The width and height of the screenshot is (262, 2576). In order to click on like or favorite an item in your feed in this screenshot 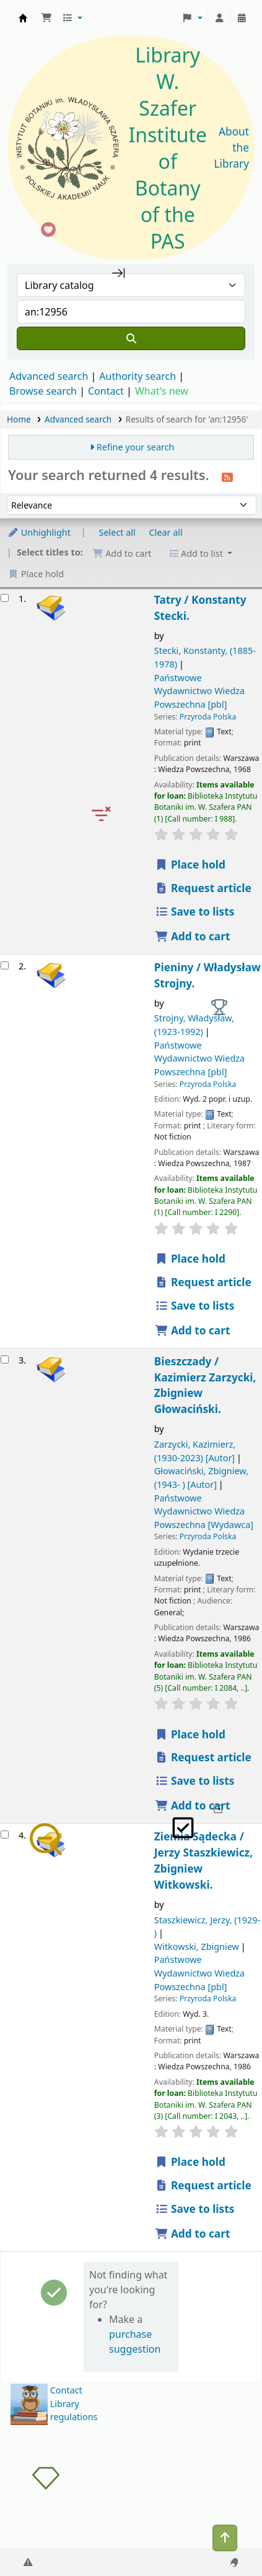, I will do `click(48, 230)`.